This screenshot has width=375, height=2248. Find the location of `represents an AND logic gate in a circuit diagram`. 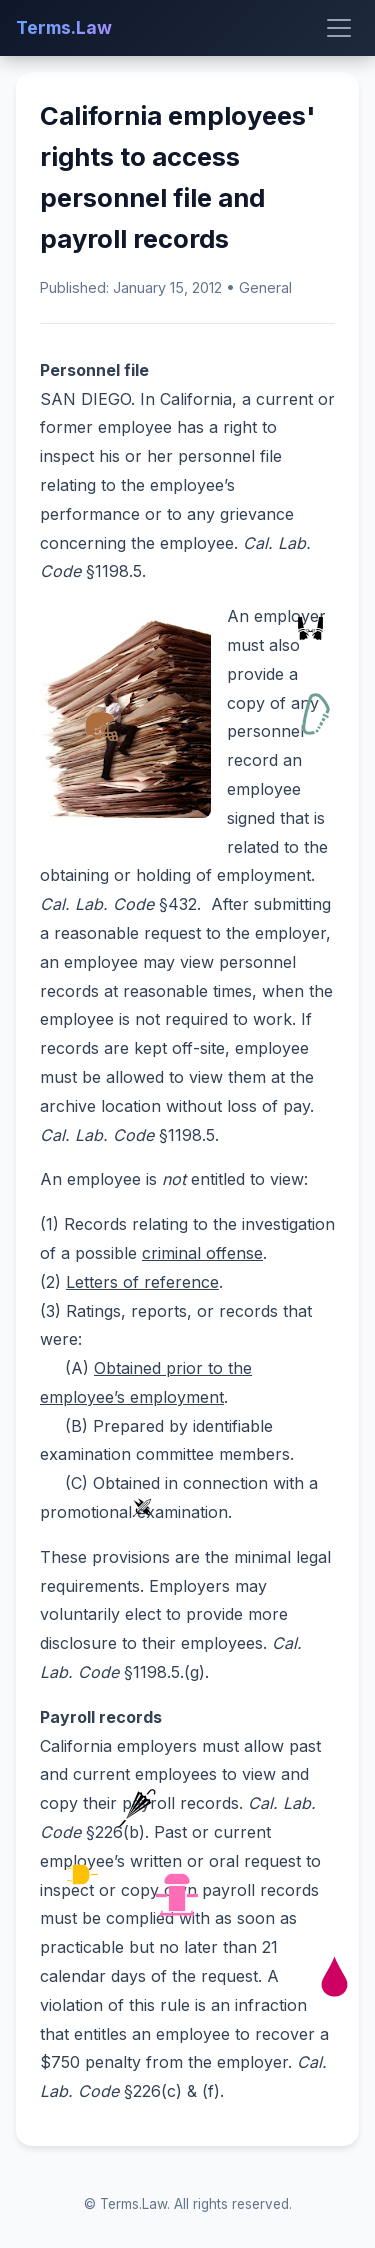

represents an AND logic gate in a circuit diagram is located at coordinates (82, 1874).